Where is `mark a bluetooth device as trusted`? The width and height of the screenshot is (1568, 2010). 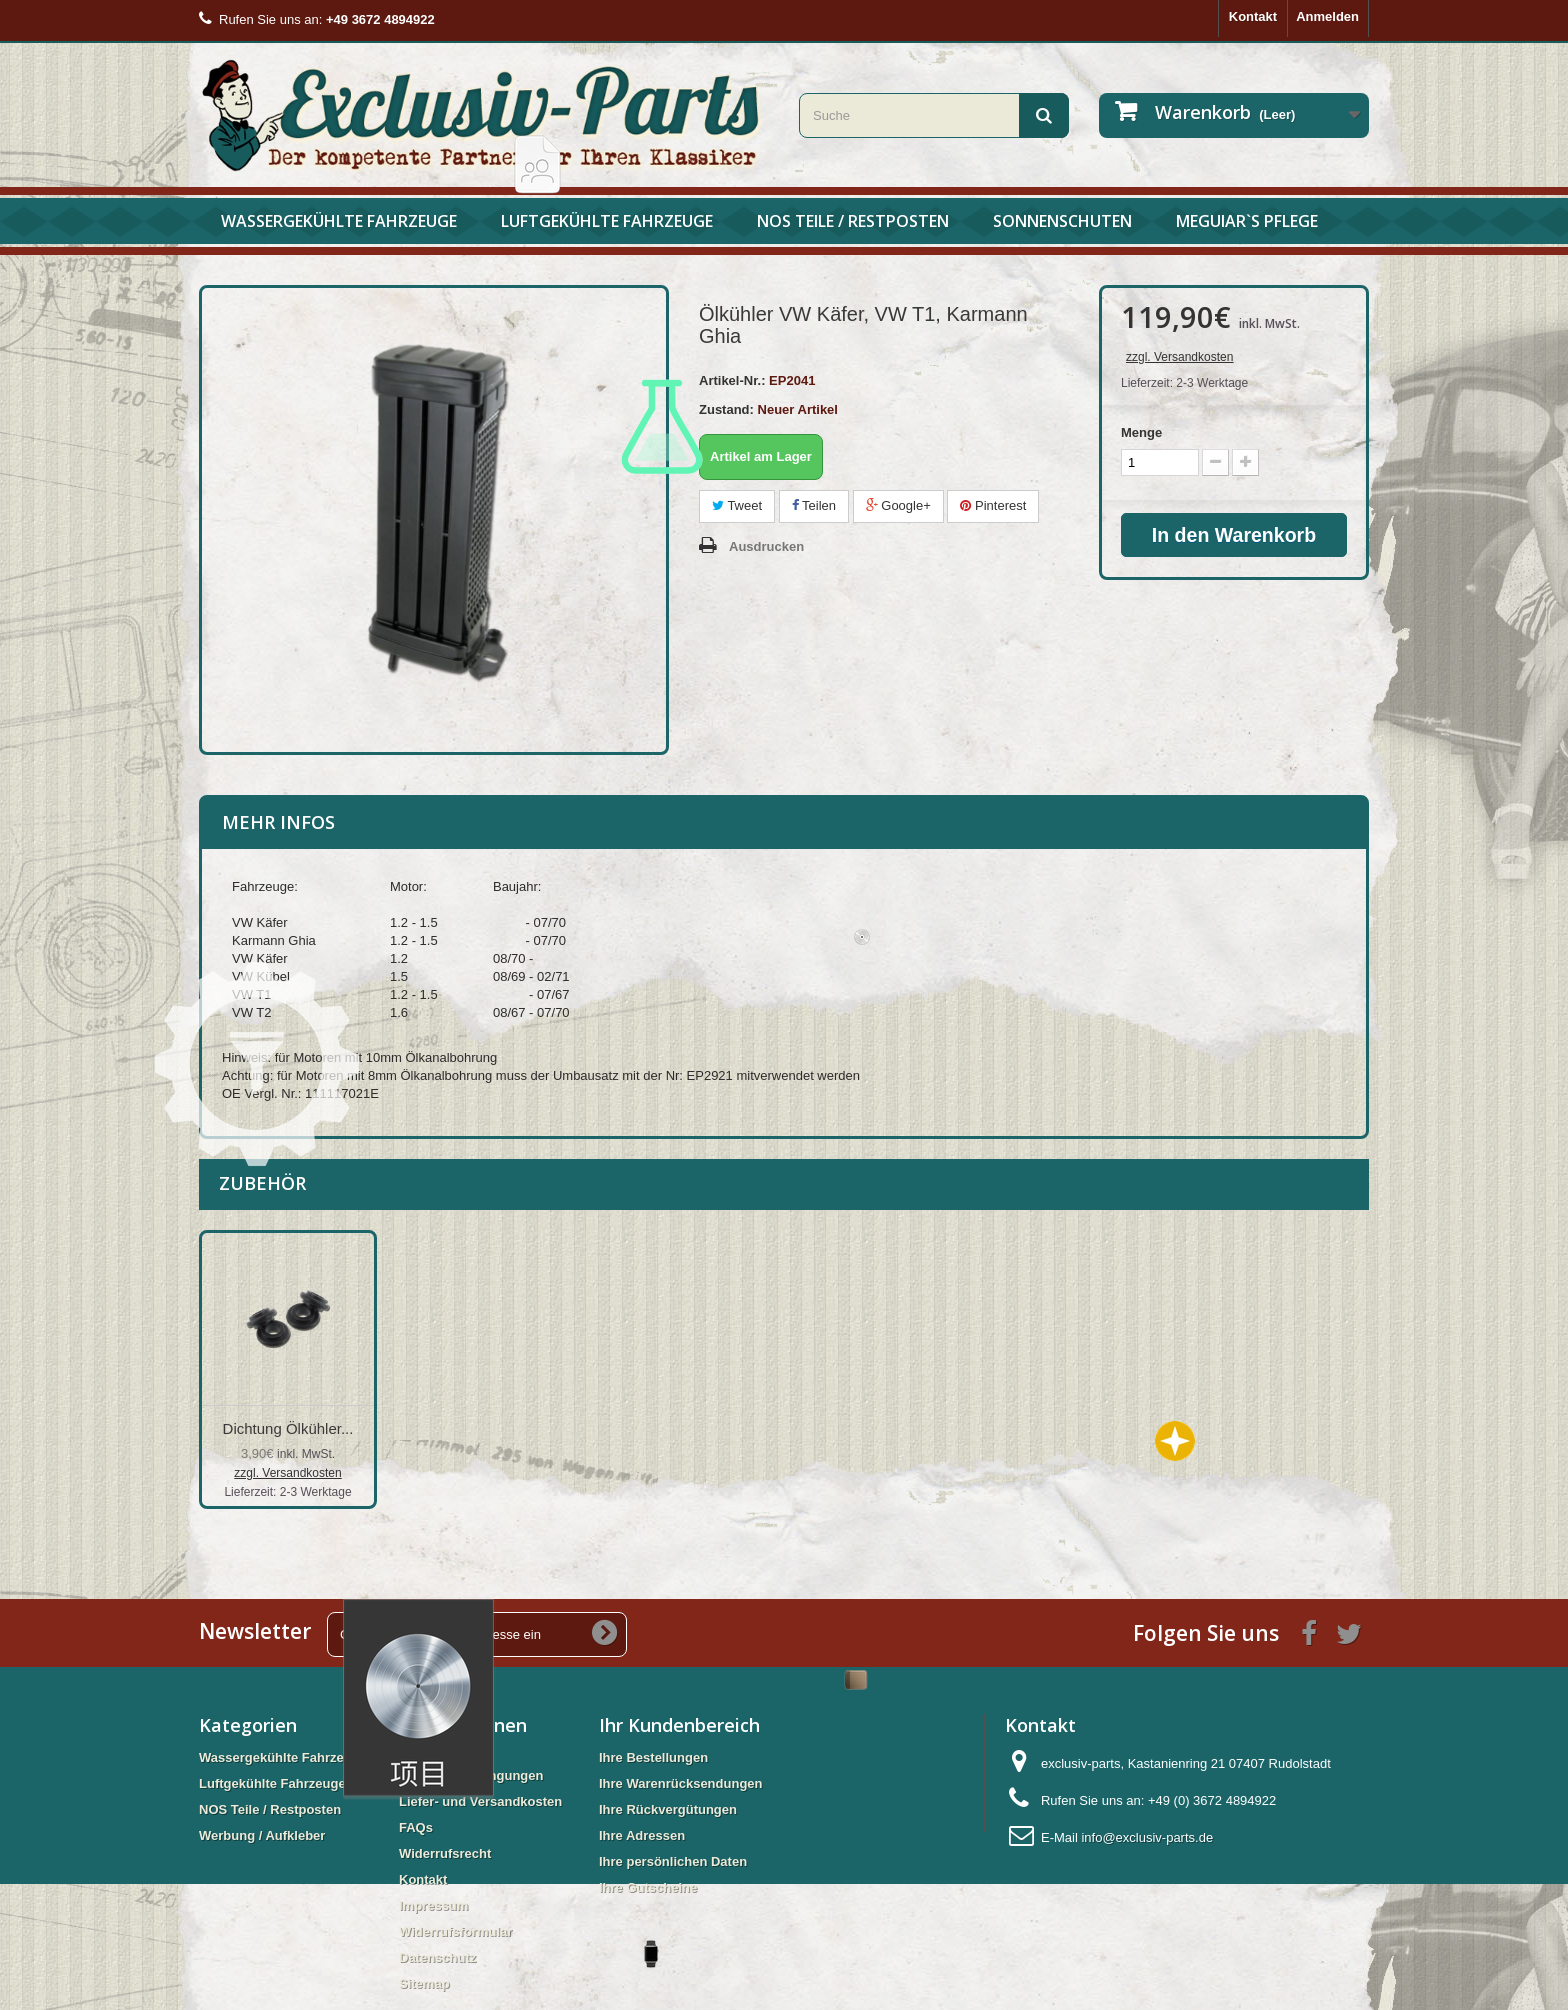
mark a bluetooth device as trusted is located at coordinates (1175, 1441).